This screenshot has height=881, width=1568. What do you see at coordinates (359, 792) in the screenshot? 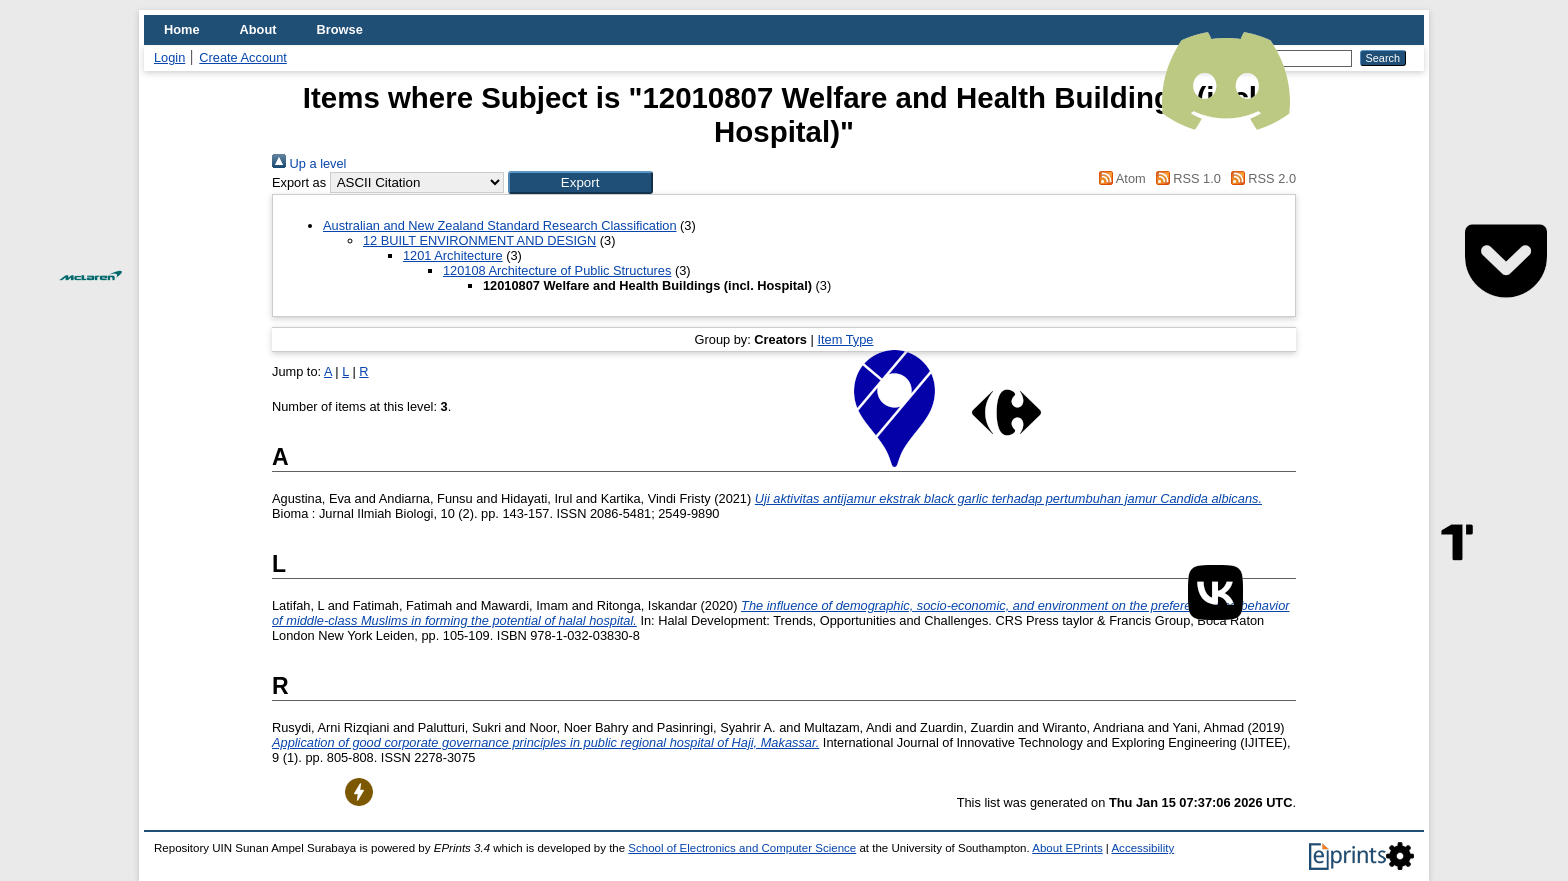
I see `AMP (Accelerated Mobile Pages) logo` at bounding box center [359, 792].